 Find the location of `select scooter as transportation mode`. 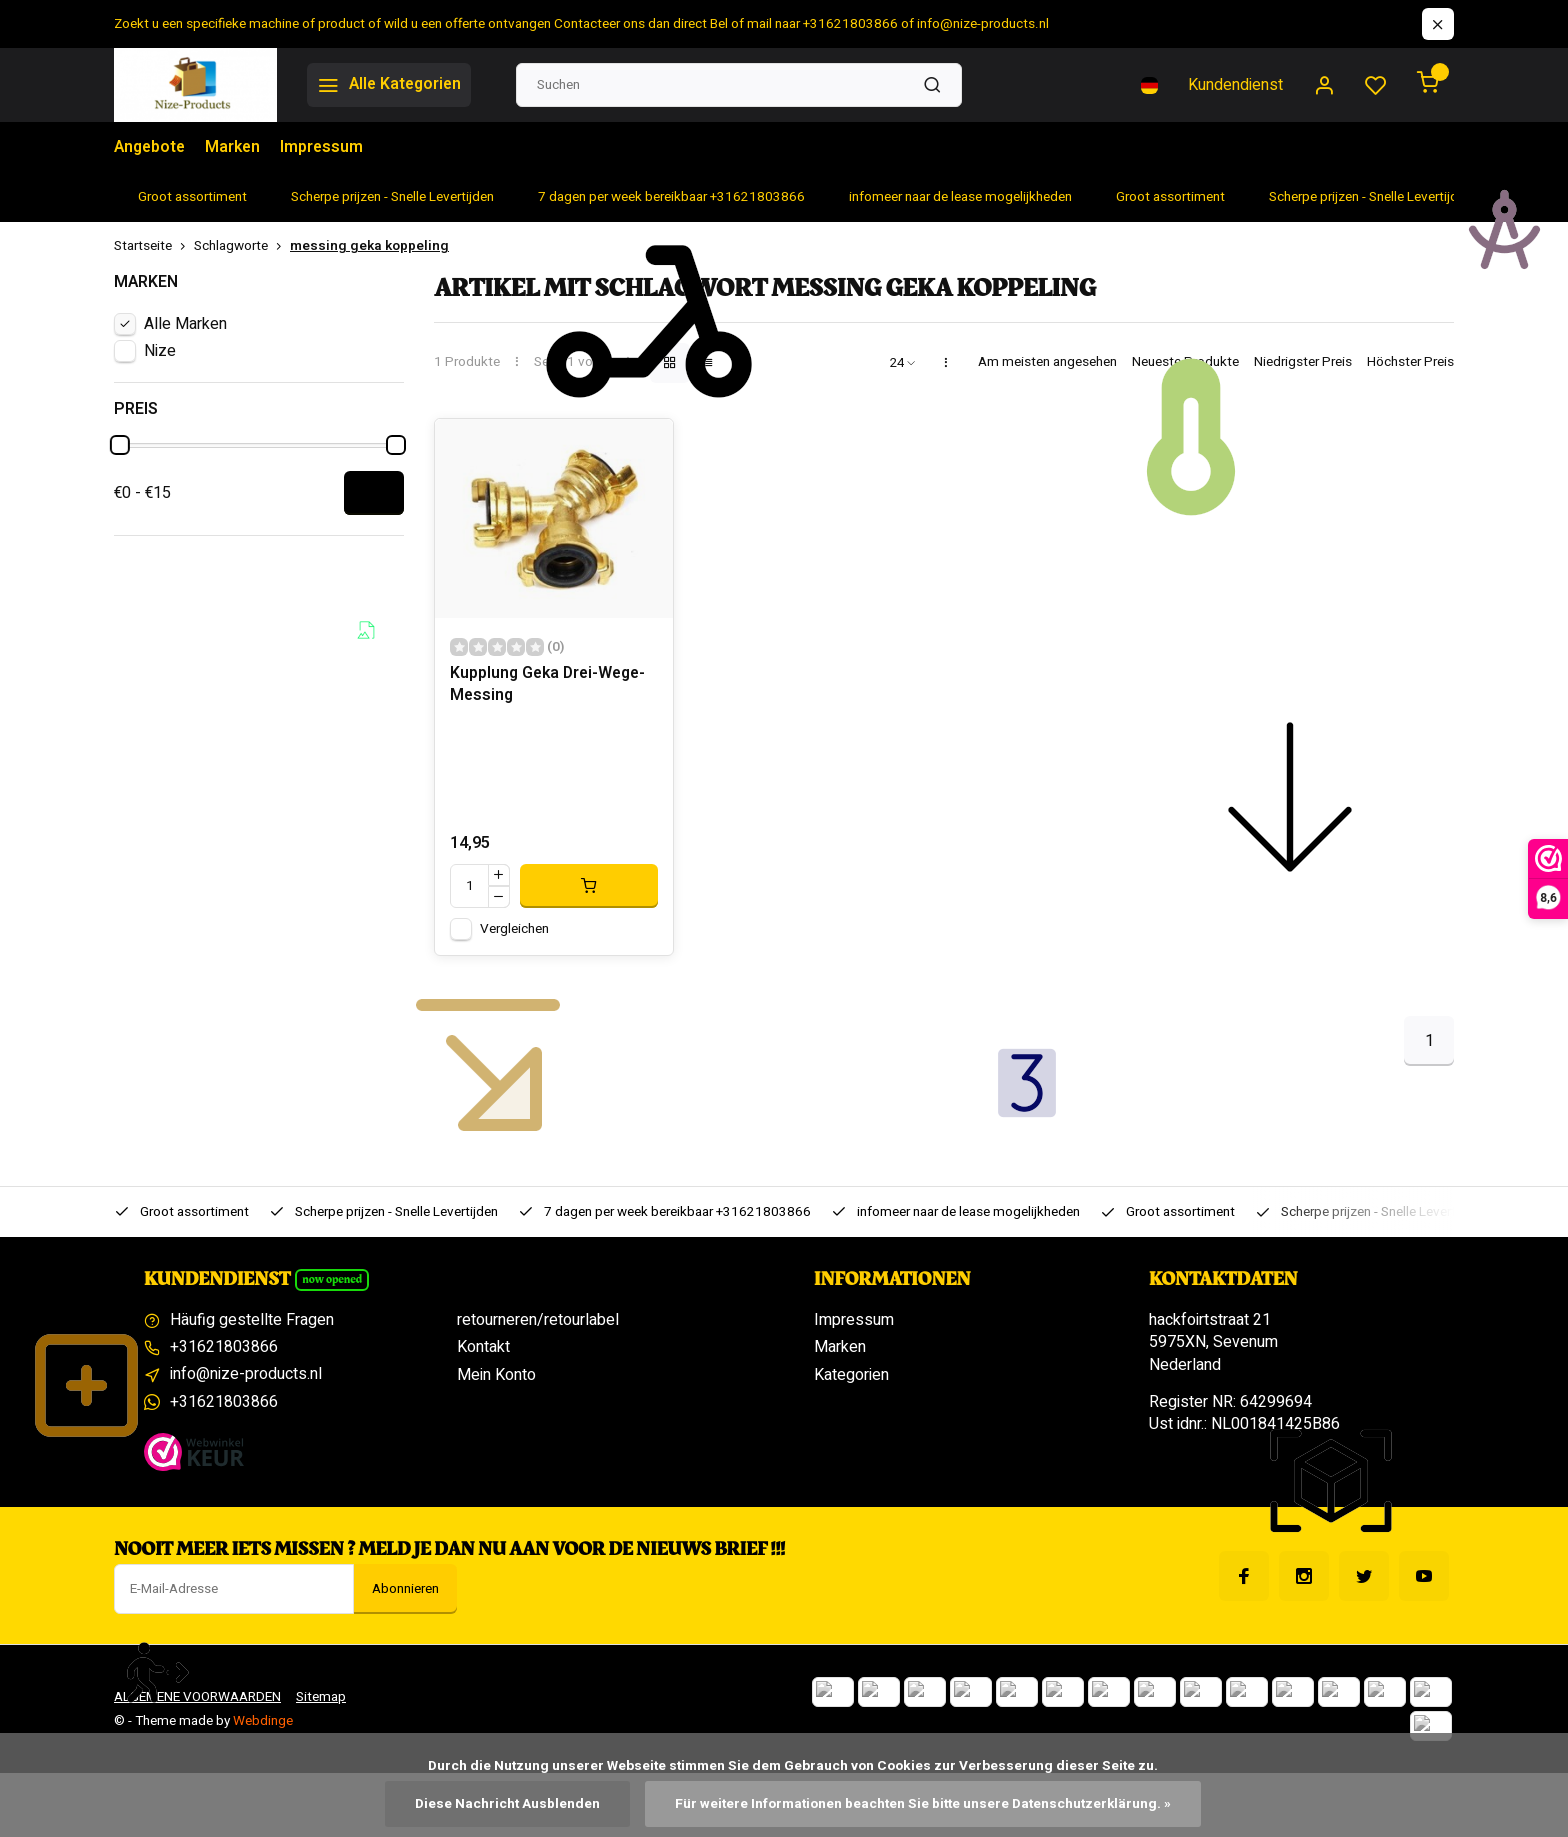

select scooter as transportation mode is located at coordinates (649, 328).